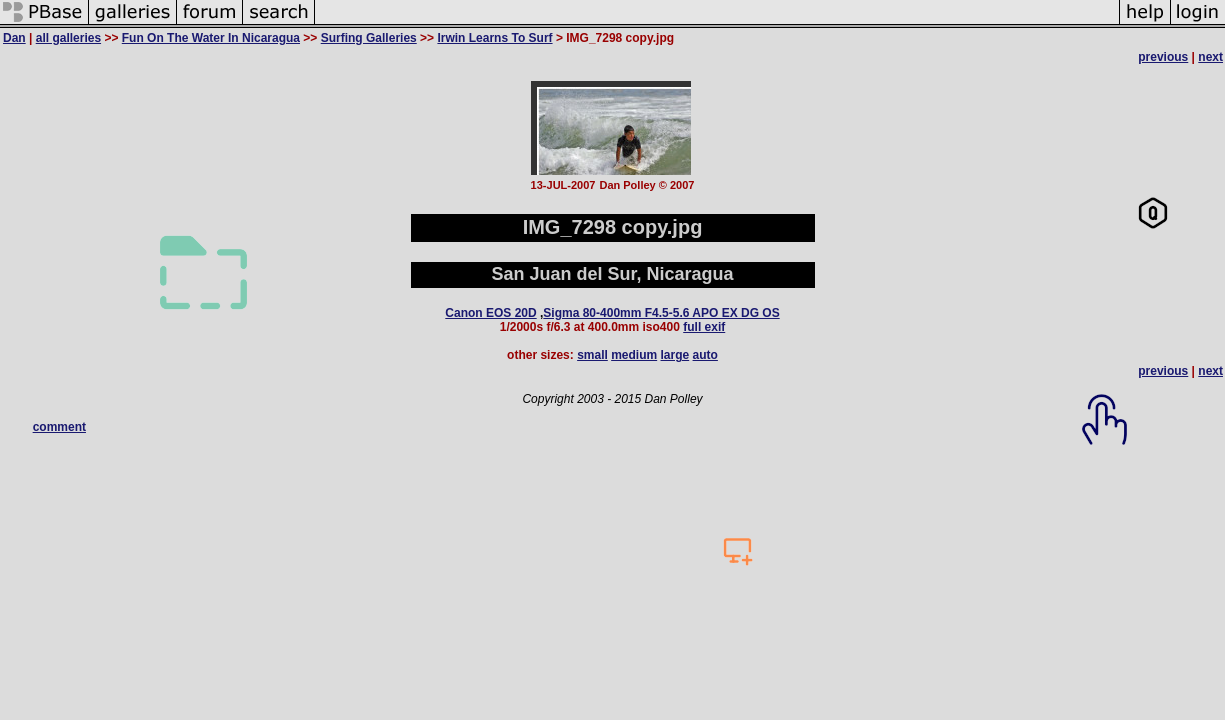  I want to click on create a new folder, so click(203, 272).